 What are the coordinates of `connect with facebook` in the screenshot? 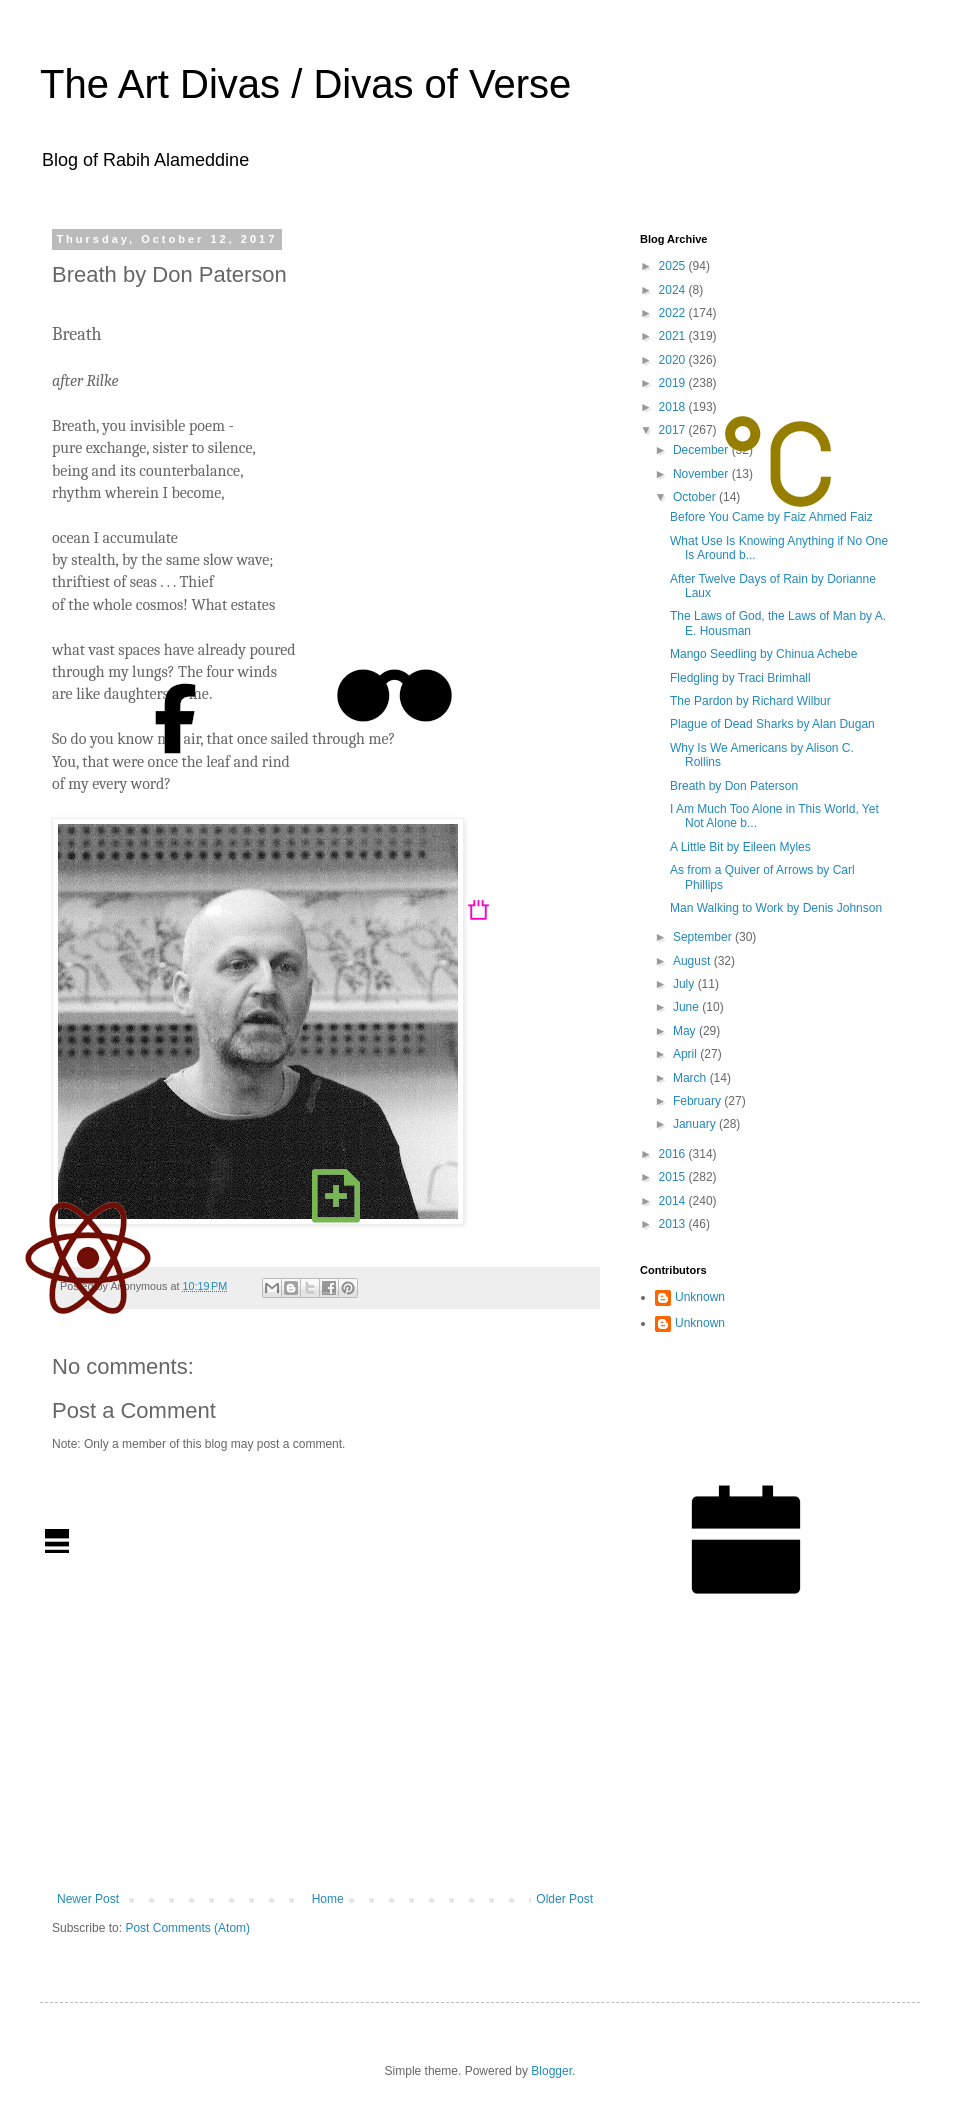 It's located at (175, 718).